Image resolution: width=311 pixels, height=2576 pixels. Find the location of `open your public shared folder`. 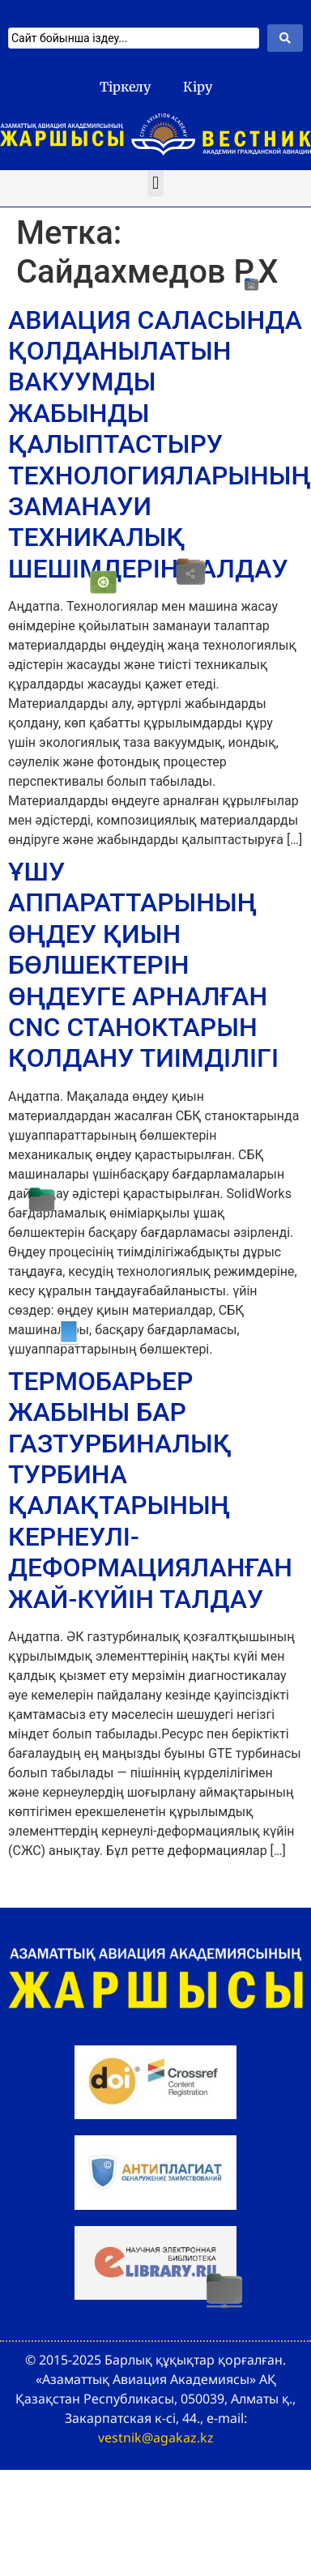

open your public shared folder is located at coordinates (190, 571).